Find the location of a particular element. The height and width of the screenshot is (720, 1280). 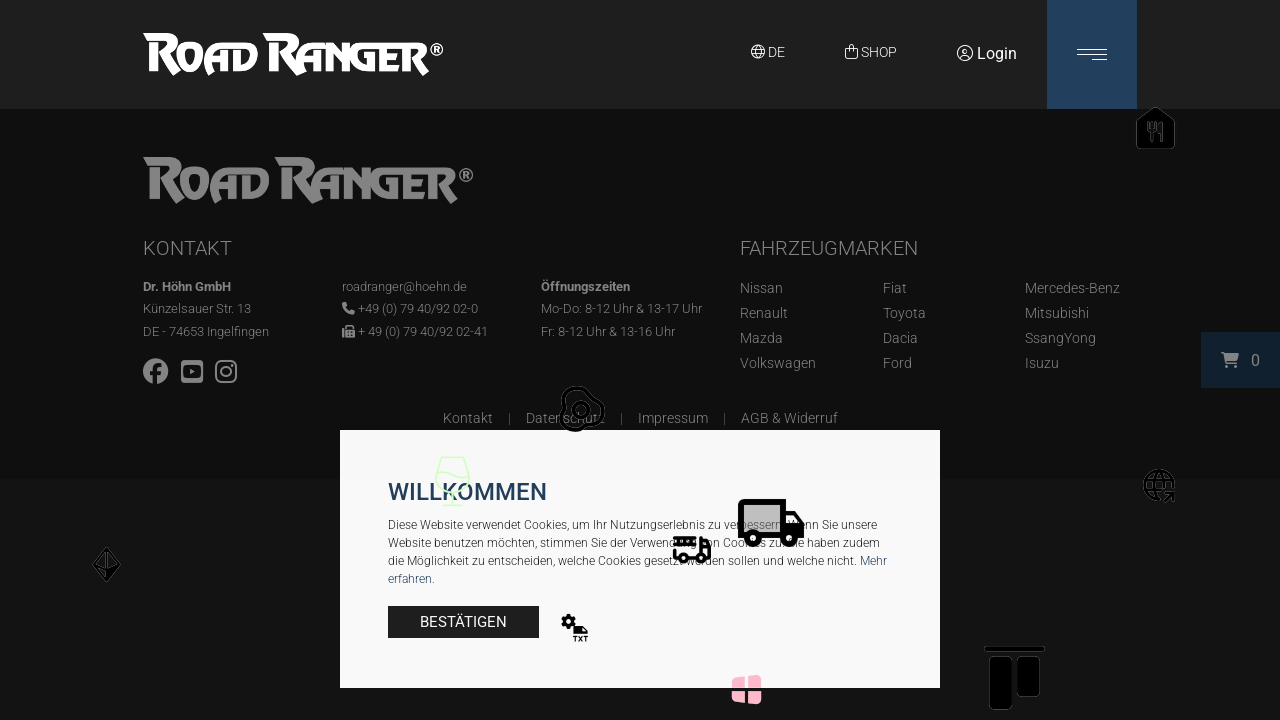

view ethereum wallet balance is located at coordinates (106, 564).